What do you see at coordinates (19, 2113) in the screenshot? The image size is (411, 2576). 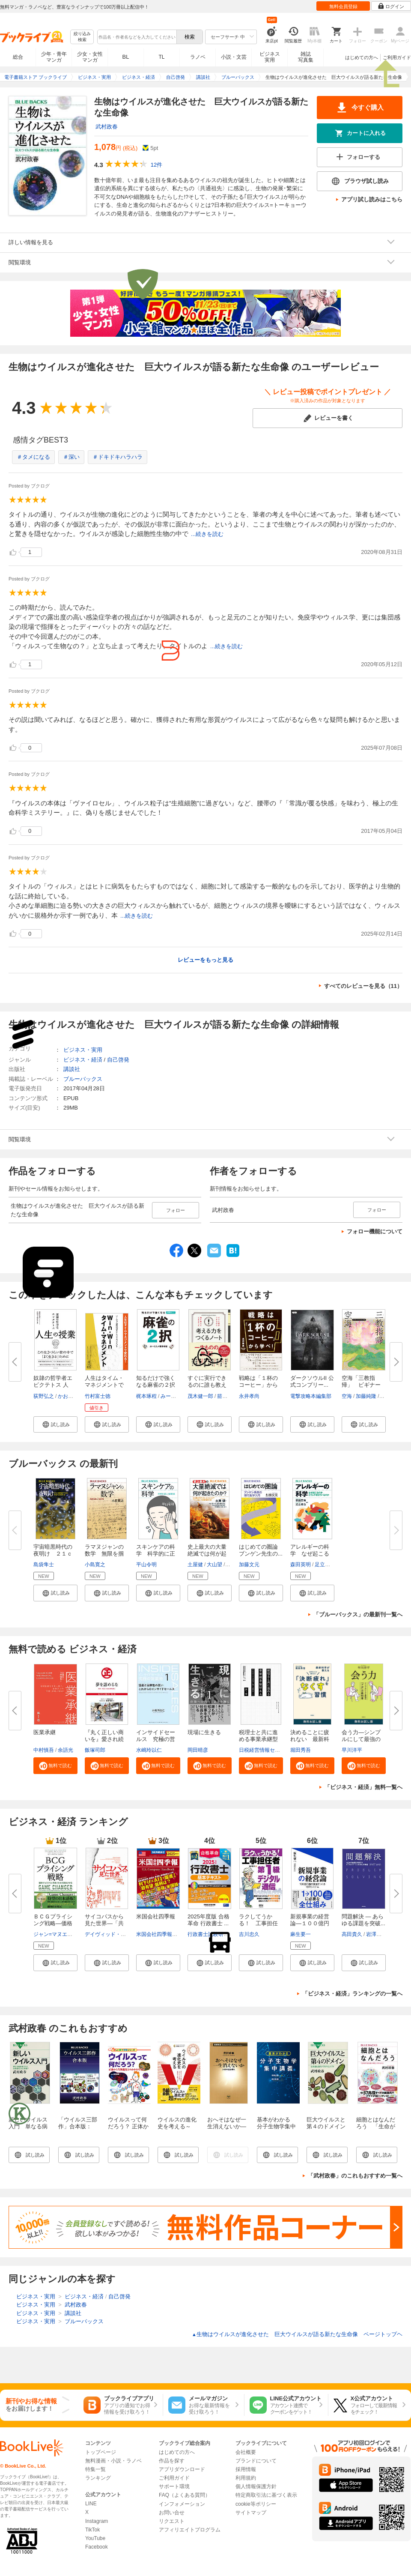 I see `known publishing platform logo` at bounding box center [19, 2113].